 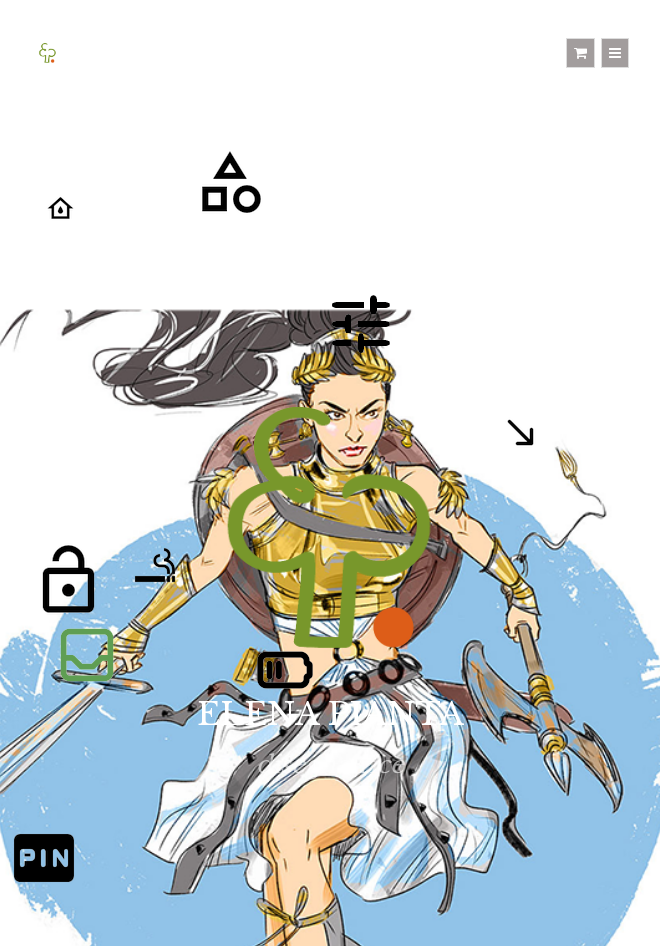 I want to click on unlock or access secured content, so click(x=68, y=580).